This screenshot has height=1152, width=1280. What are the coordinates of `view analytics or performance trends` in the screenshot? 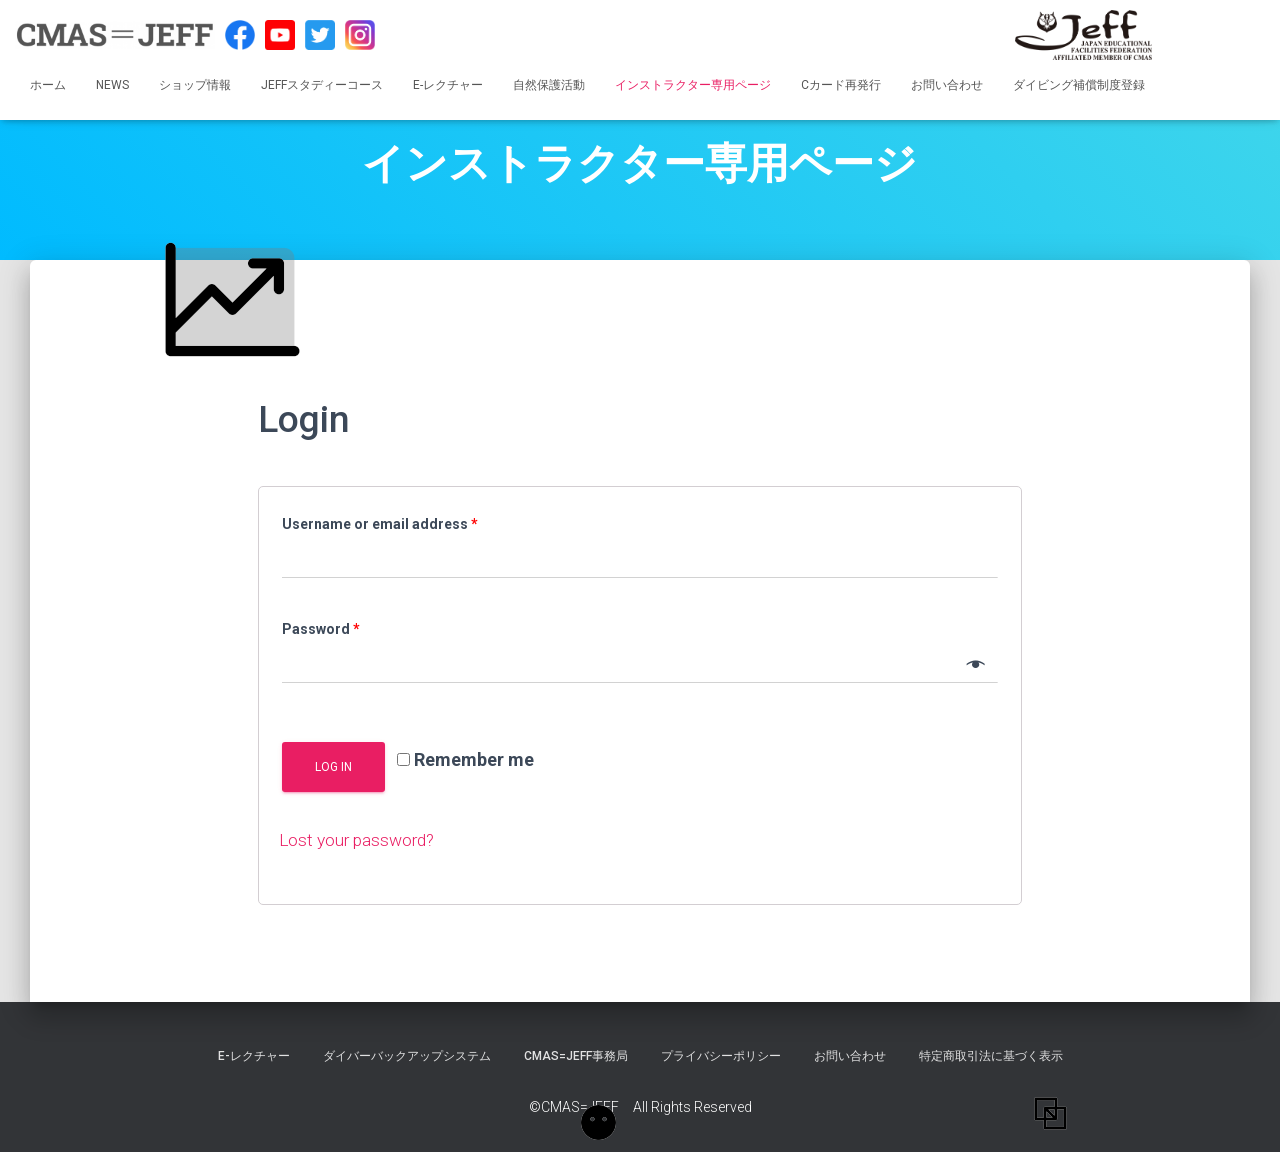 It's located at (232, 299).